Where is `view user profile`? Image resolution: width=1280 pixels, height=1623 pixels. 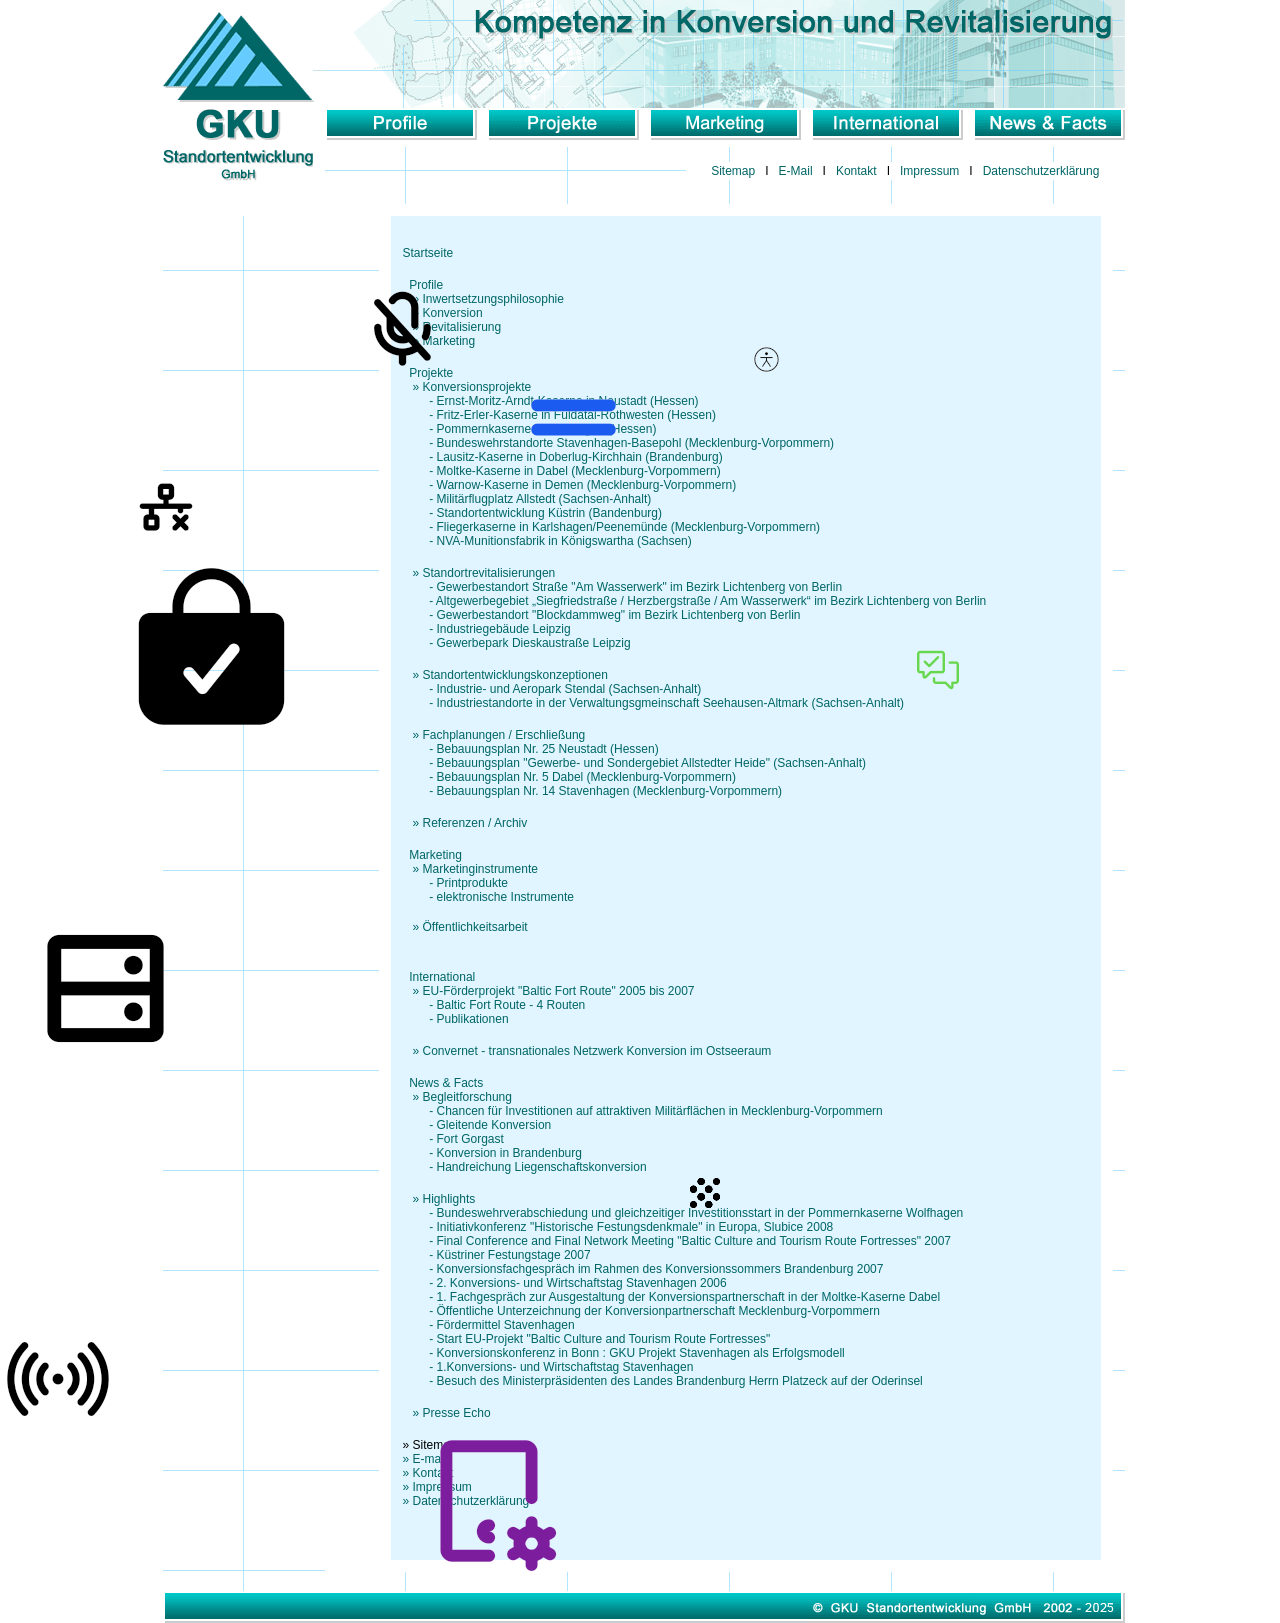
view user profile is located at coordinates (766, 359).